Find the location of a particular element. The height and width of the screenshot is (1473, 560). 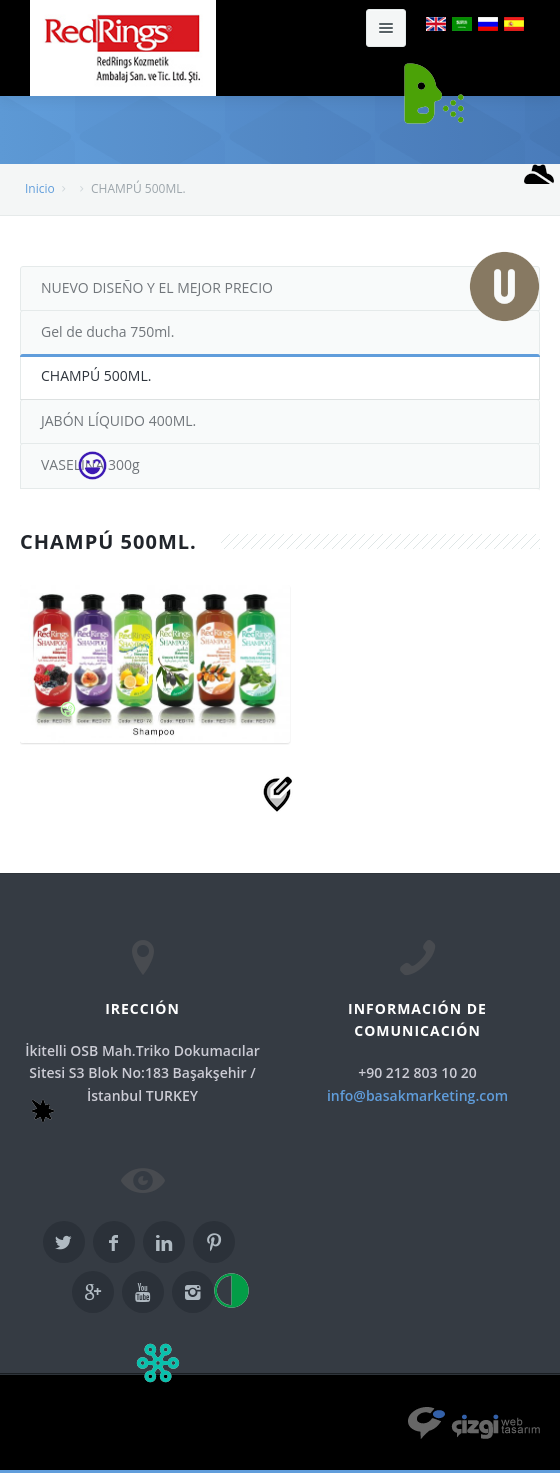

view star network topology is located at coordinates (158, 1363).